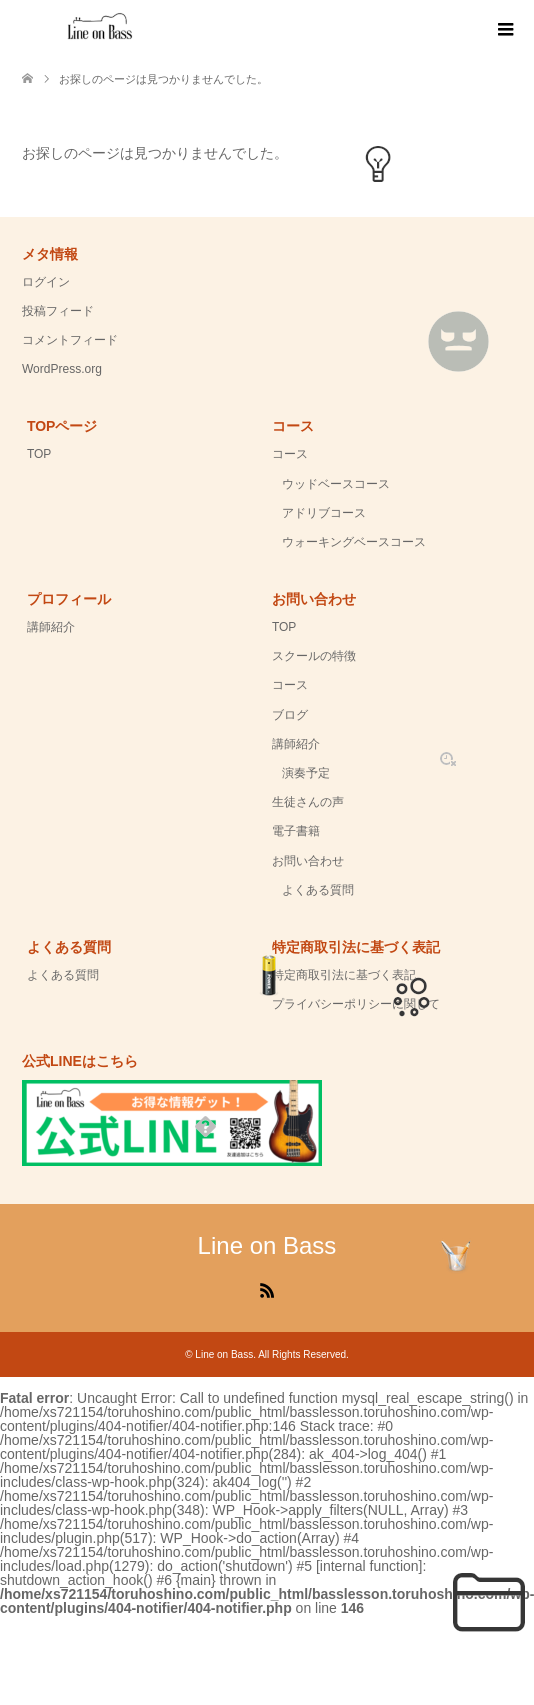 The image size is (534, 1705). Describe the element at coordinates (269, 976) in the screenshot. I see `indicates device battery or power status` at that location.